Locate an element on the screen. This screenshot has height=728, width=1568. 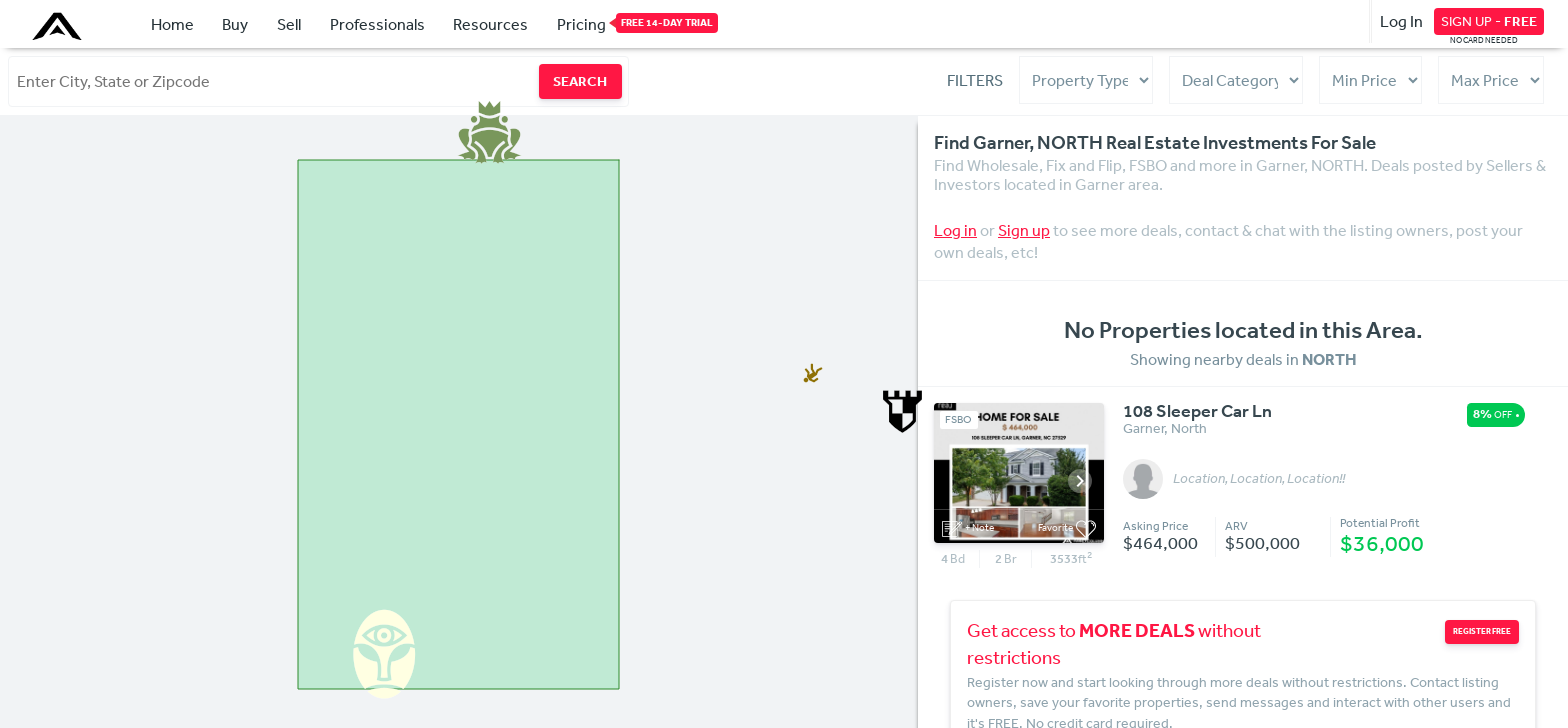
activate mystical vision or special sight ability is located at coordinates (385, 654).